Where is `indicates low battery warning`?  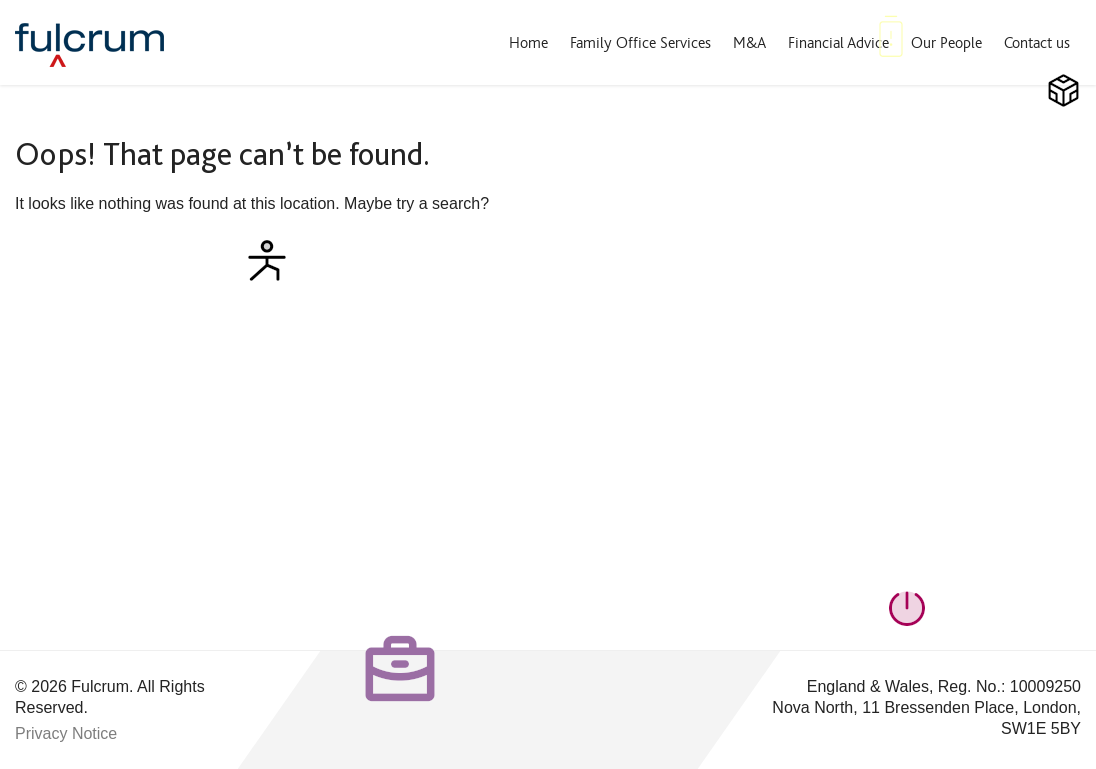 indicates low battery warning is located at coordinates (891, 37).